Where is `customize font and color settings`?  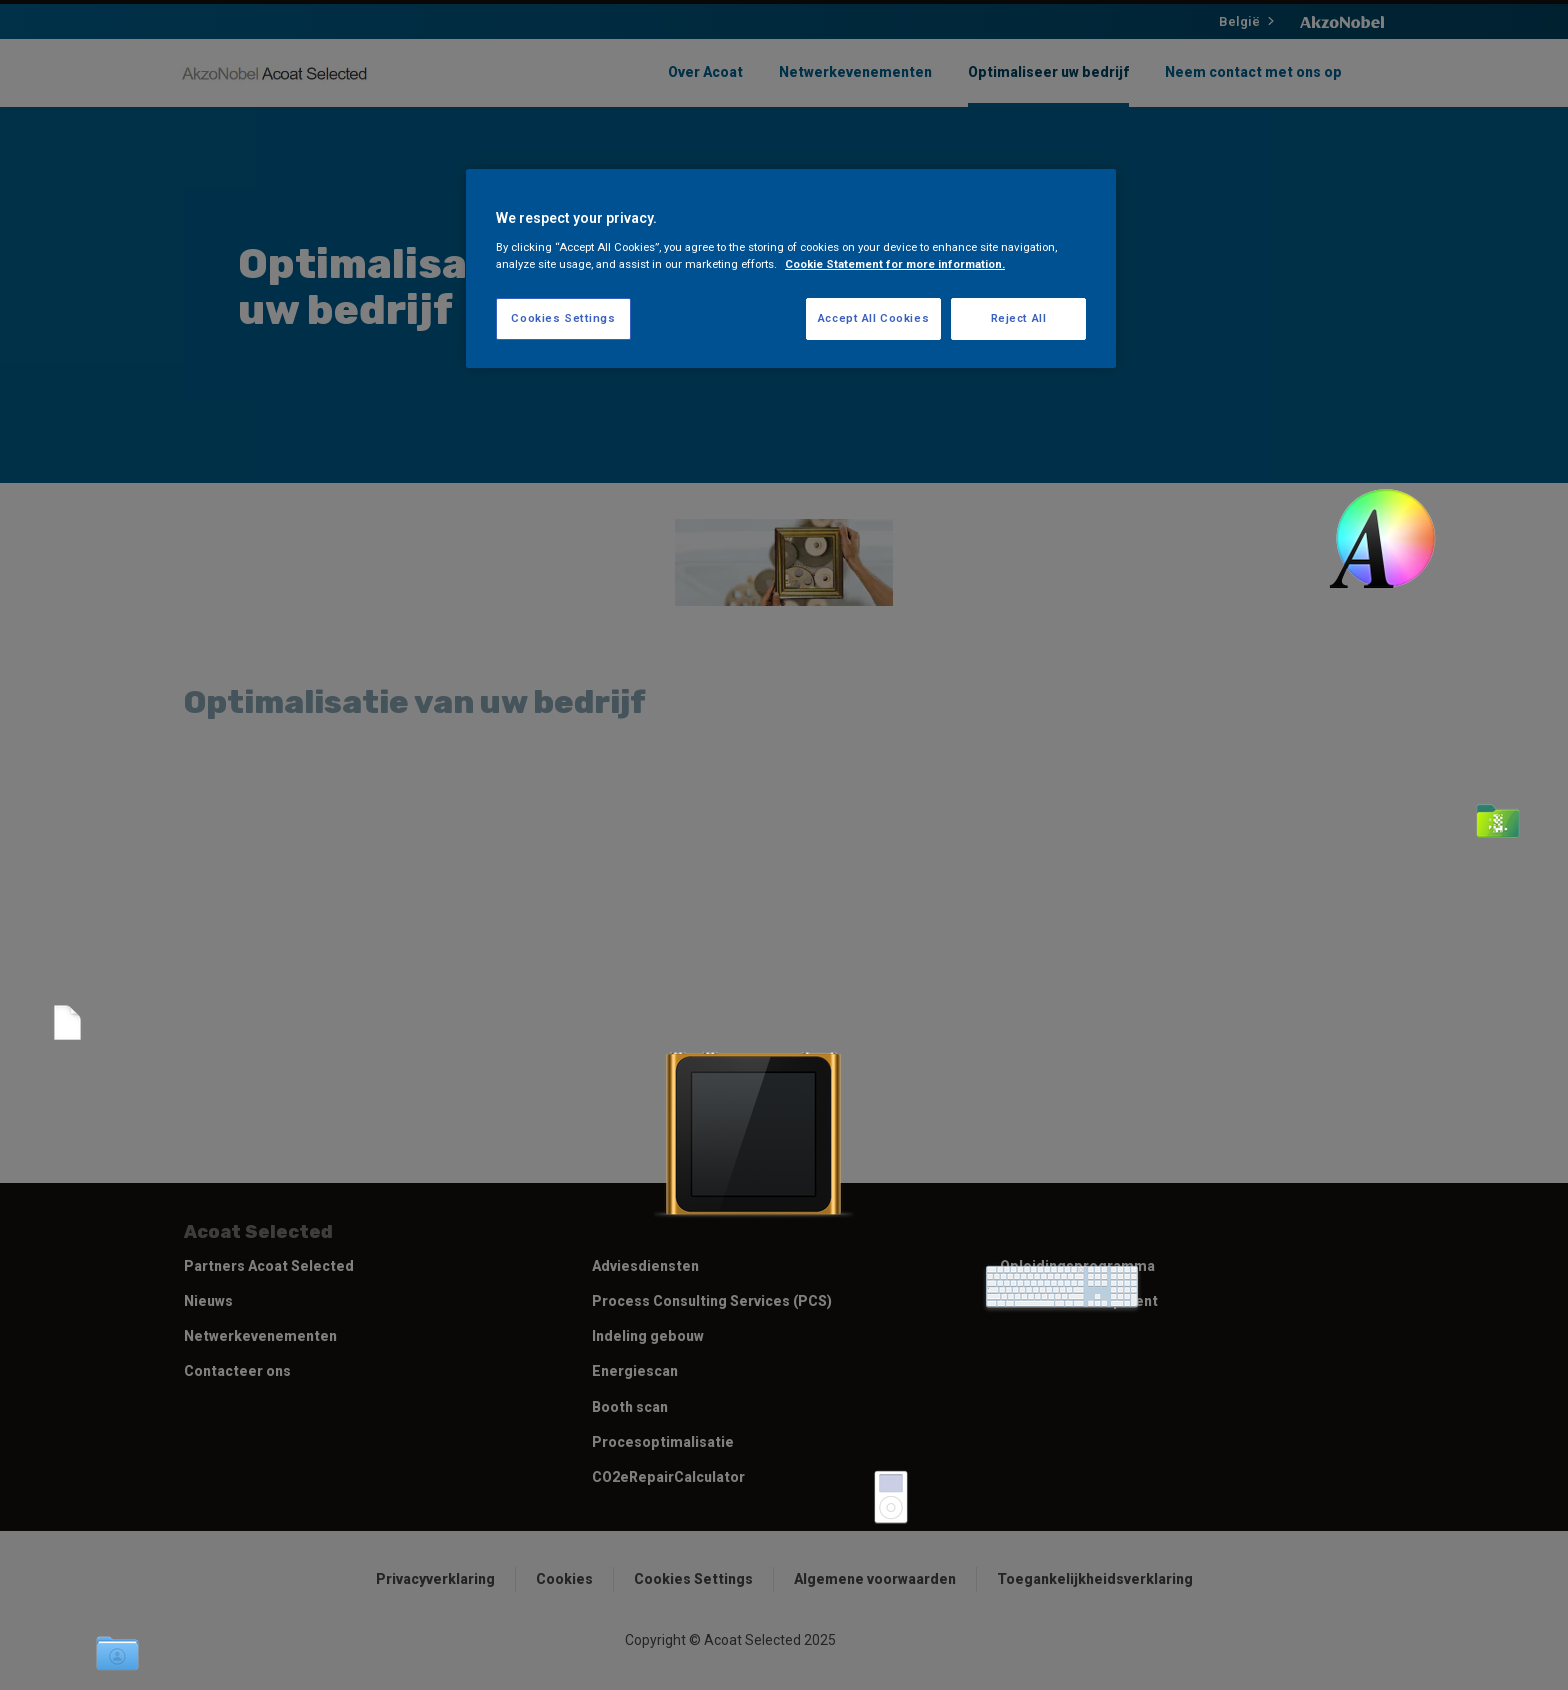 customize font and color settings is located at coordinates (1382, 531).